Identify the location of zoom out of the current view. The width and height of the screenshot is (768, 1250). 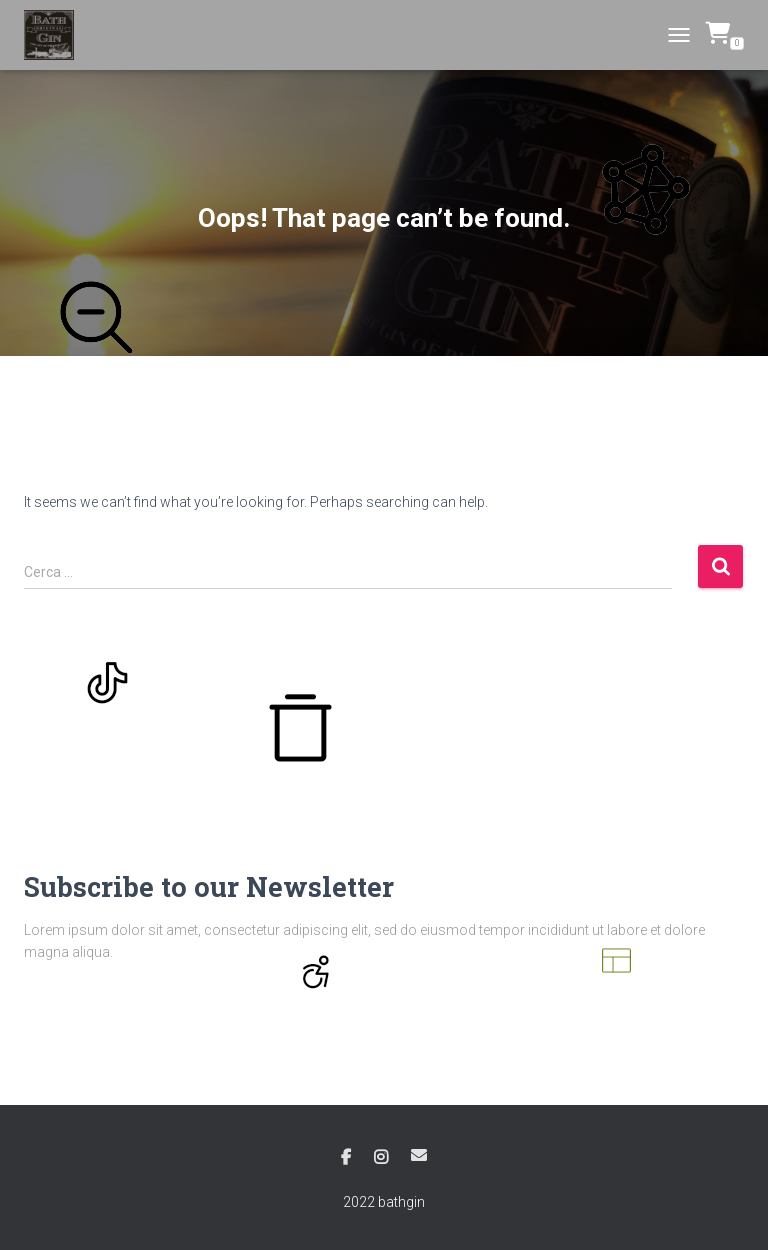
(96, 317).